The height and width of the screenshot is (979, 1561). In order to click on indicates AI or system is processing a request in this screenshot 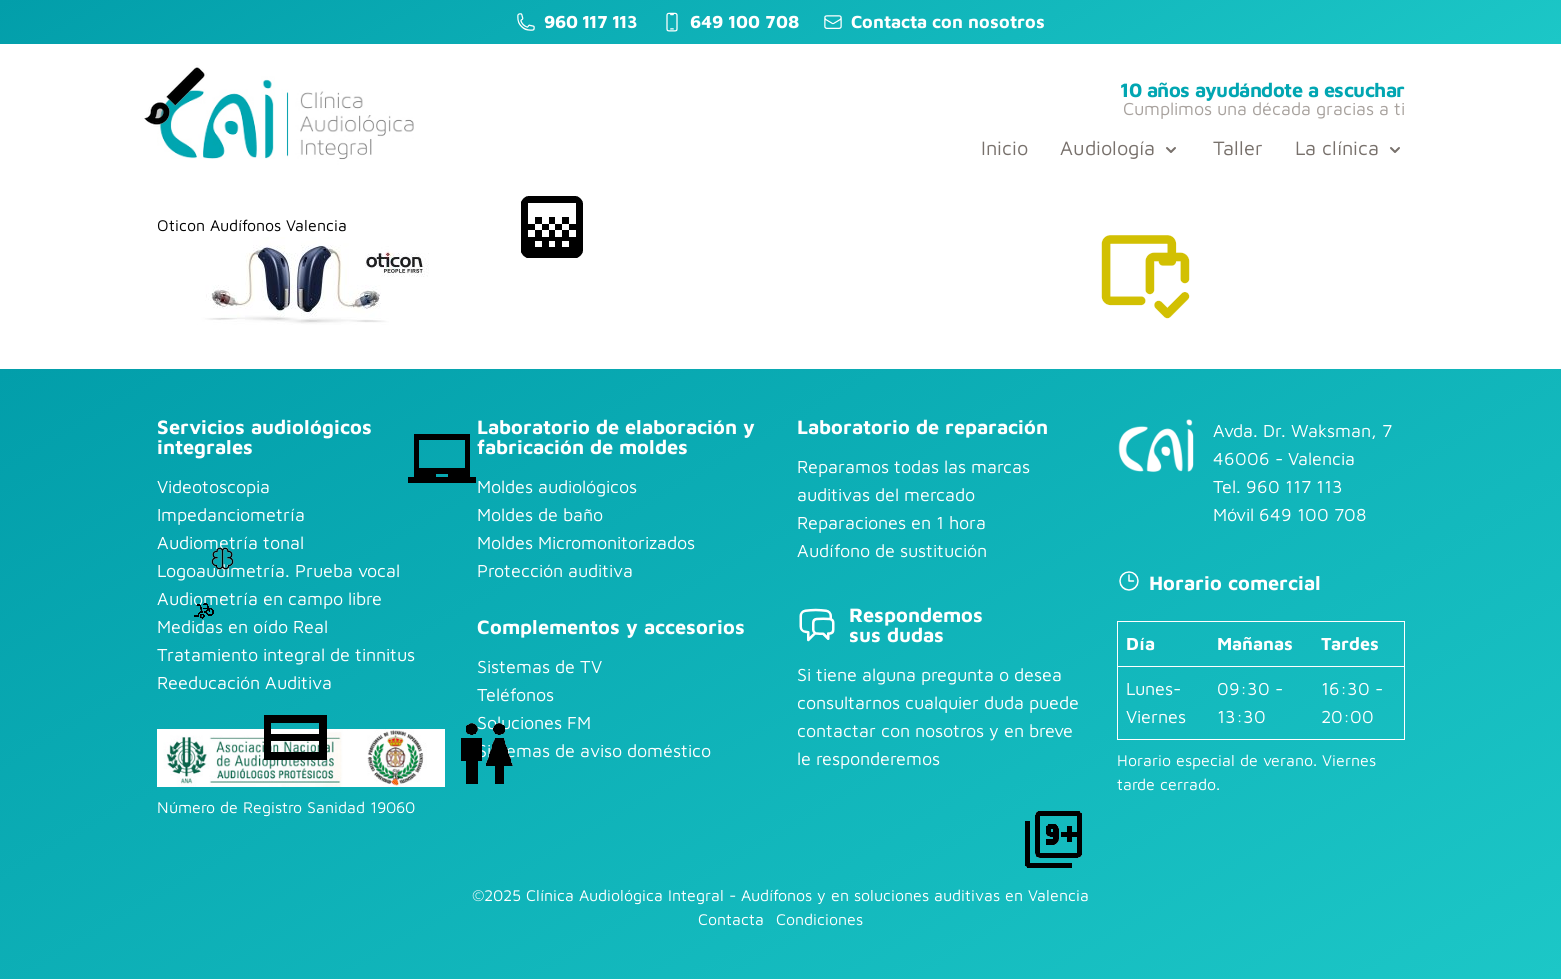, I will do `click(222, 558)`.